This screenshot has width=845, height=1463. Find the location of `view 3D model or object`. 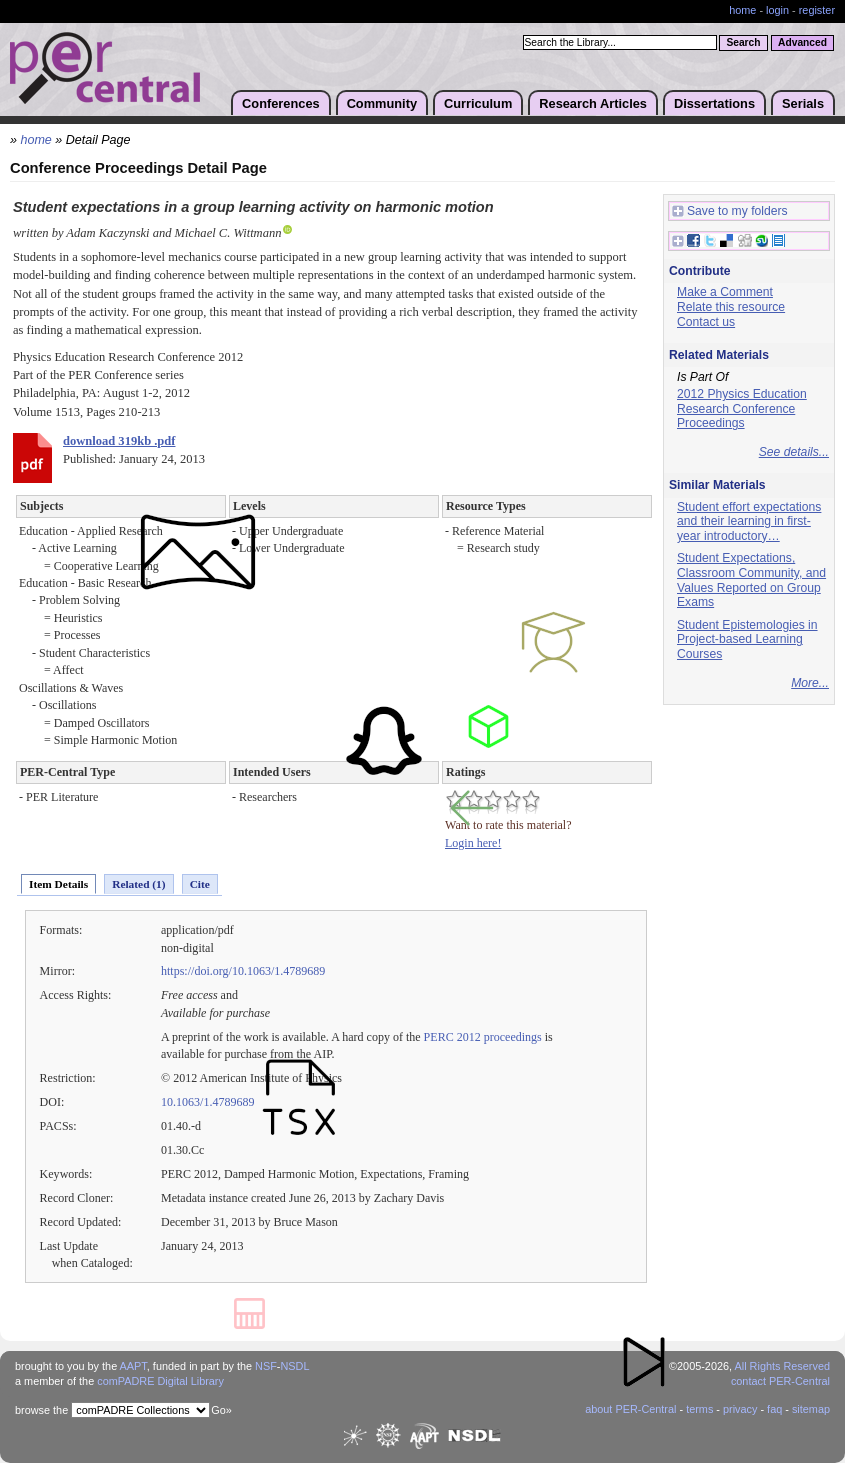

view 3D model or object is located at coordinates (488, 726).